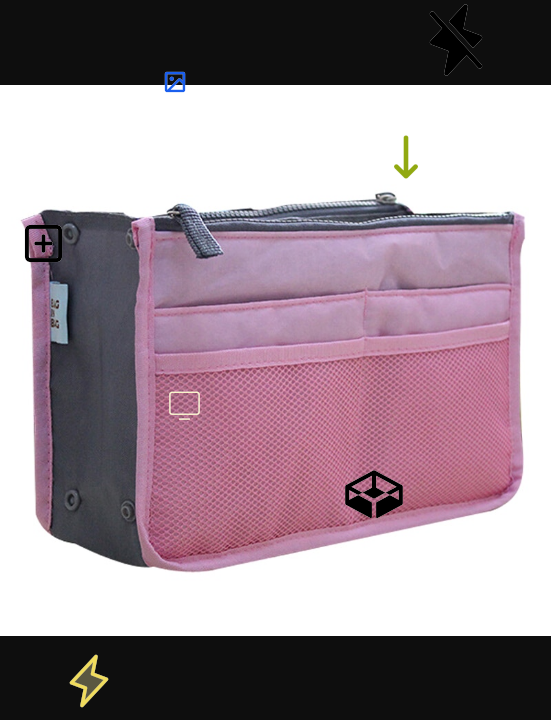  I want to click on view or browse images, so click(175, 82).